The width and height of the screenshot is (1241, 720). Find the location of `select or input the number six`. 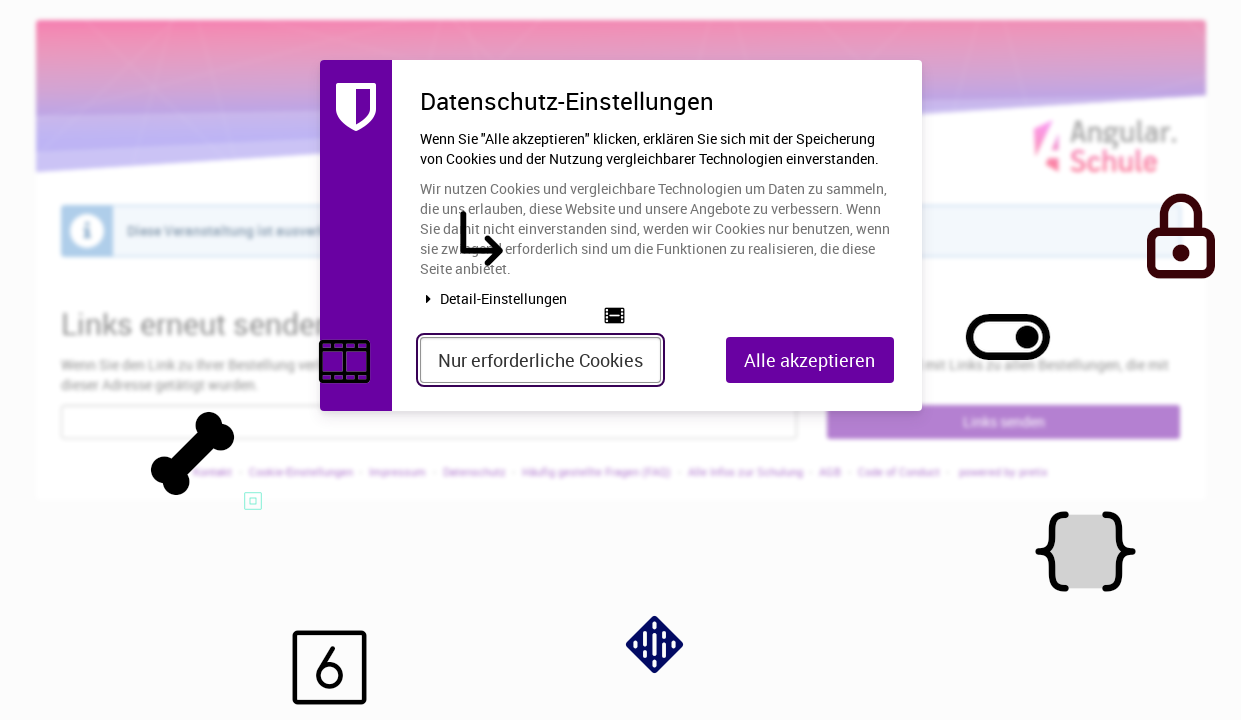

select or input the number six is located at coordinates (329, 667).